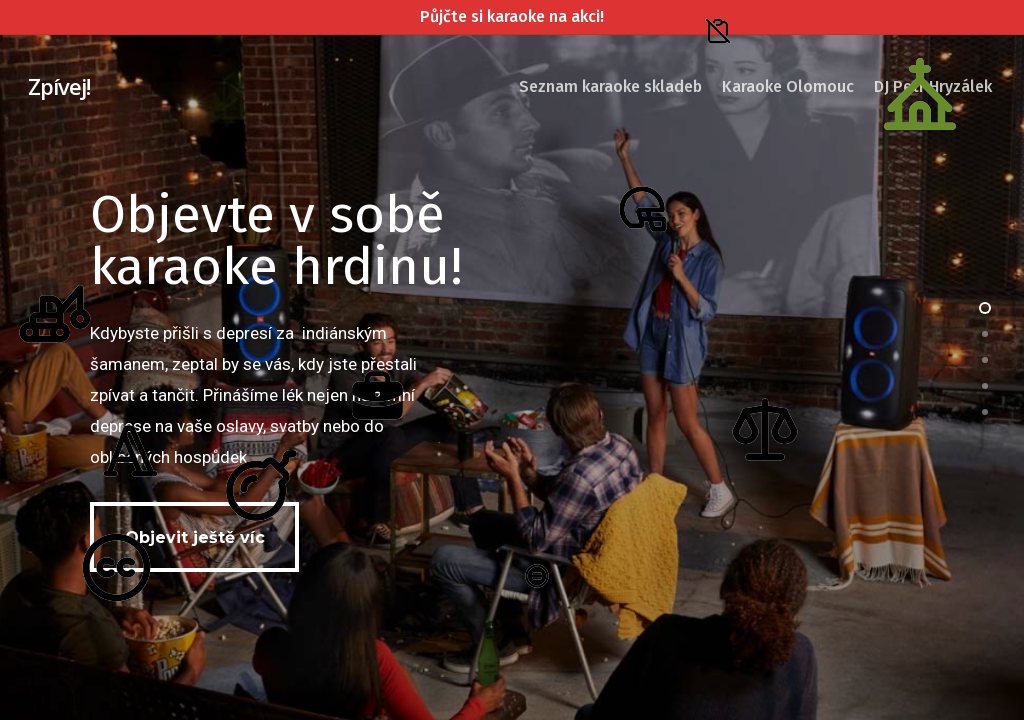 This screenshot has width=1024, height=720. Describe the element at coordinates (377, 396) in the screenshot. I see `access work or business documents` at that location.